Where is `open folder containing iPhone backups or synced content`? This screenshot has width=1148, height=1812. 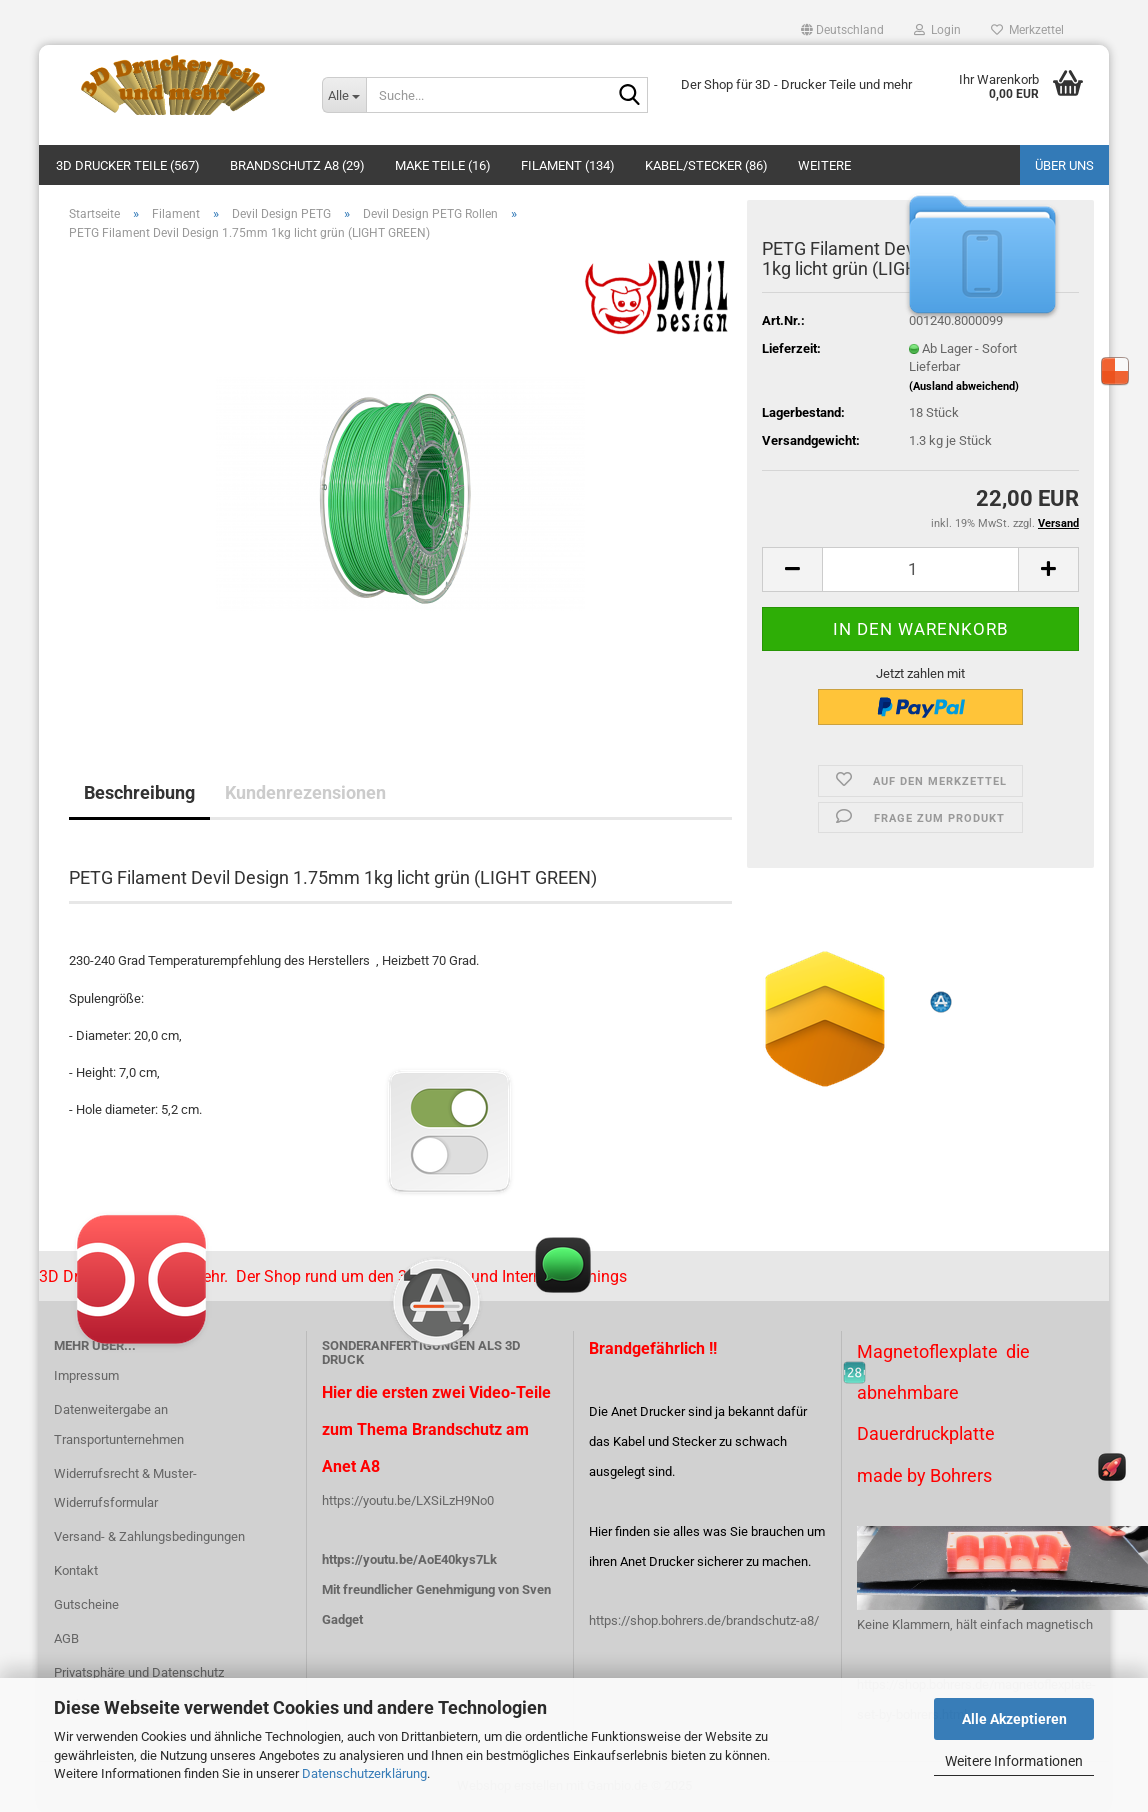
open folder containing iPhone backups or synced content is located at coordinates (982, 254).